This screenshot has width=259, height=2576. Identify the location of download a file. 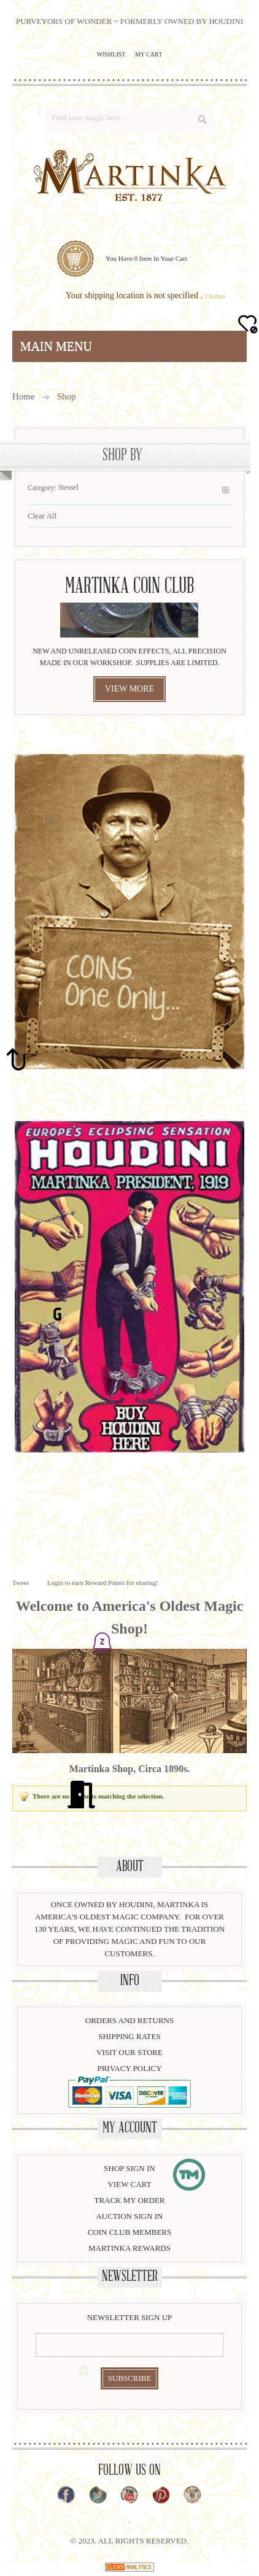
(83, 2370).